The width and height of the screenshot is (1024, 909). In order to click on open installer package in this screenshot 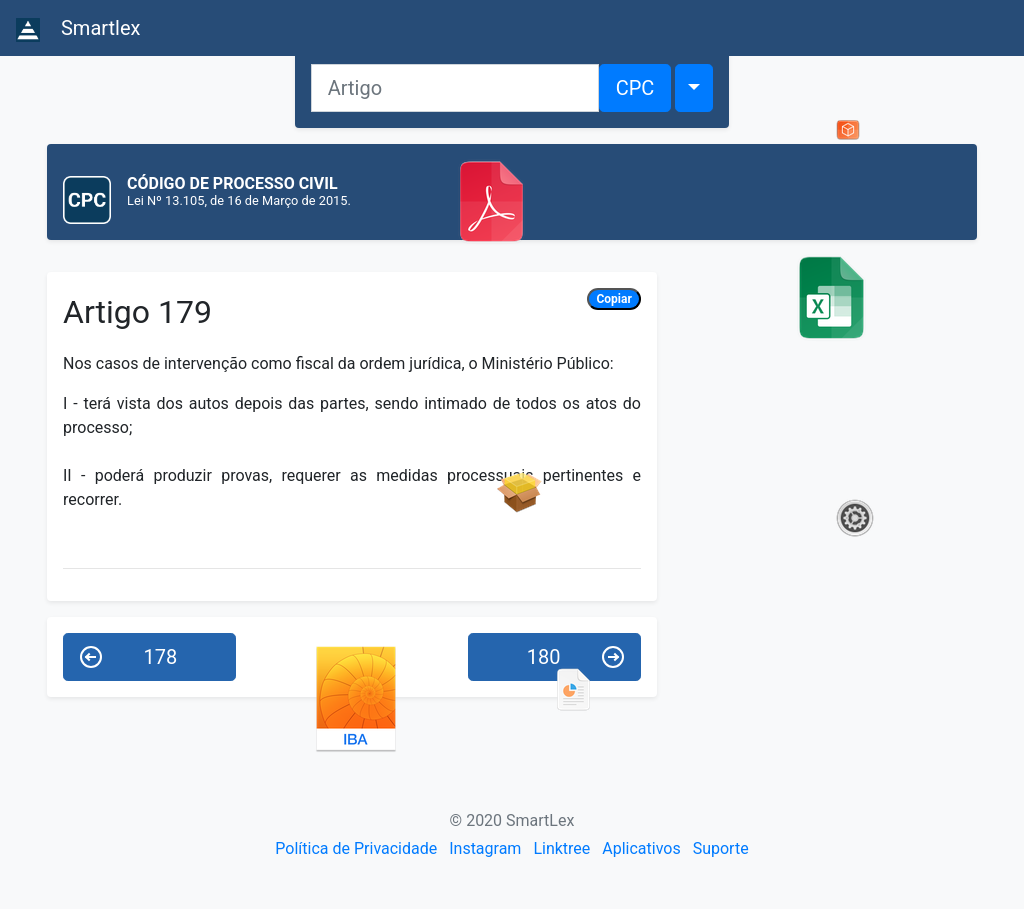, I will do `click(520, 492)`.